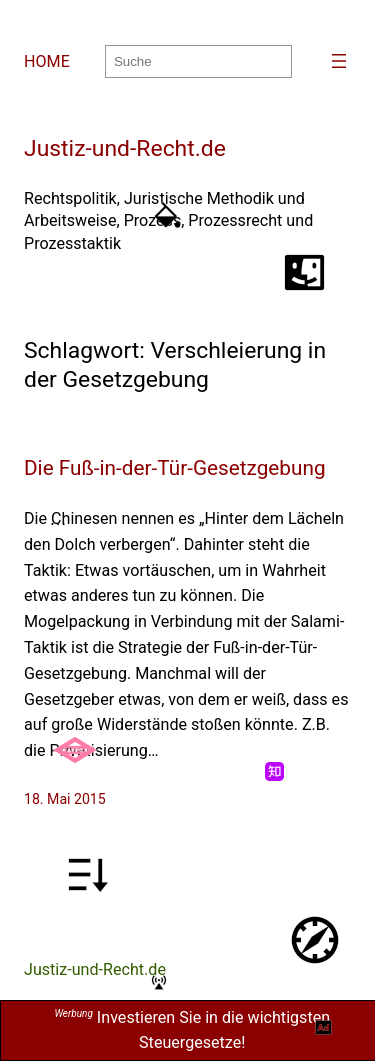 The width and height of the screenshot is (375, 1061). What do you see at coordinates (58, 524) in the screenshot?
I see `access more options or actions` at bounding box center [58, 524].